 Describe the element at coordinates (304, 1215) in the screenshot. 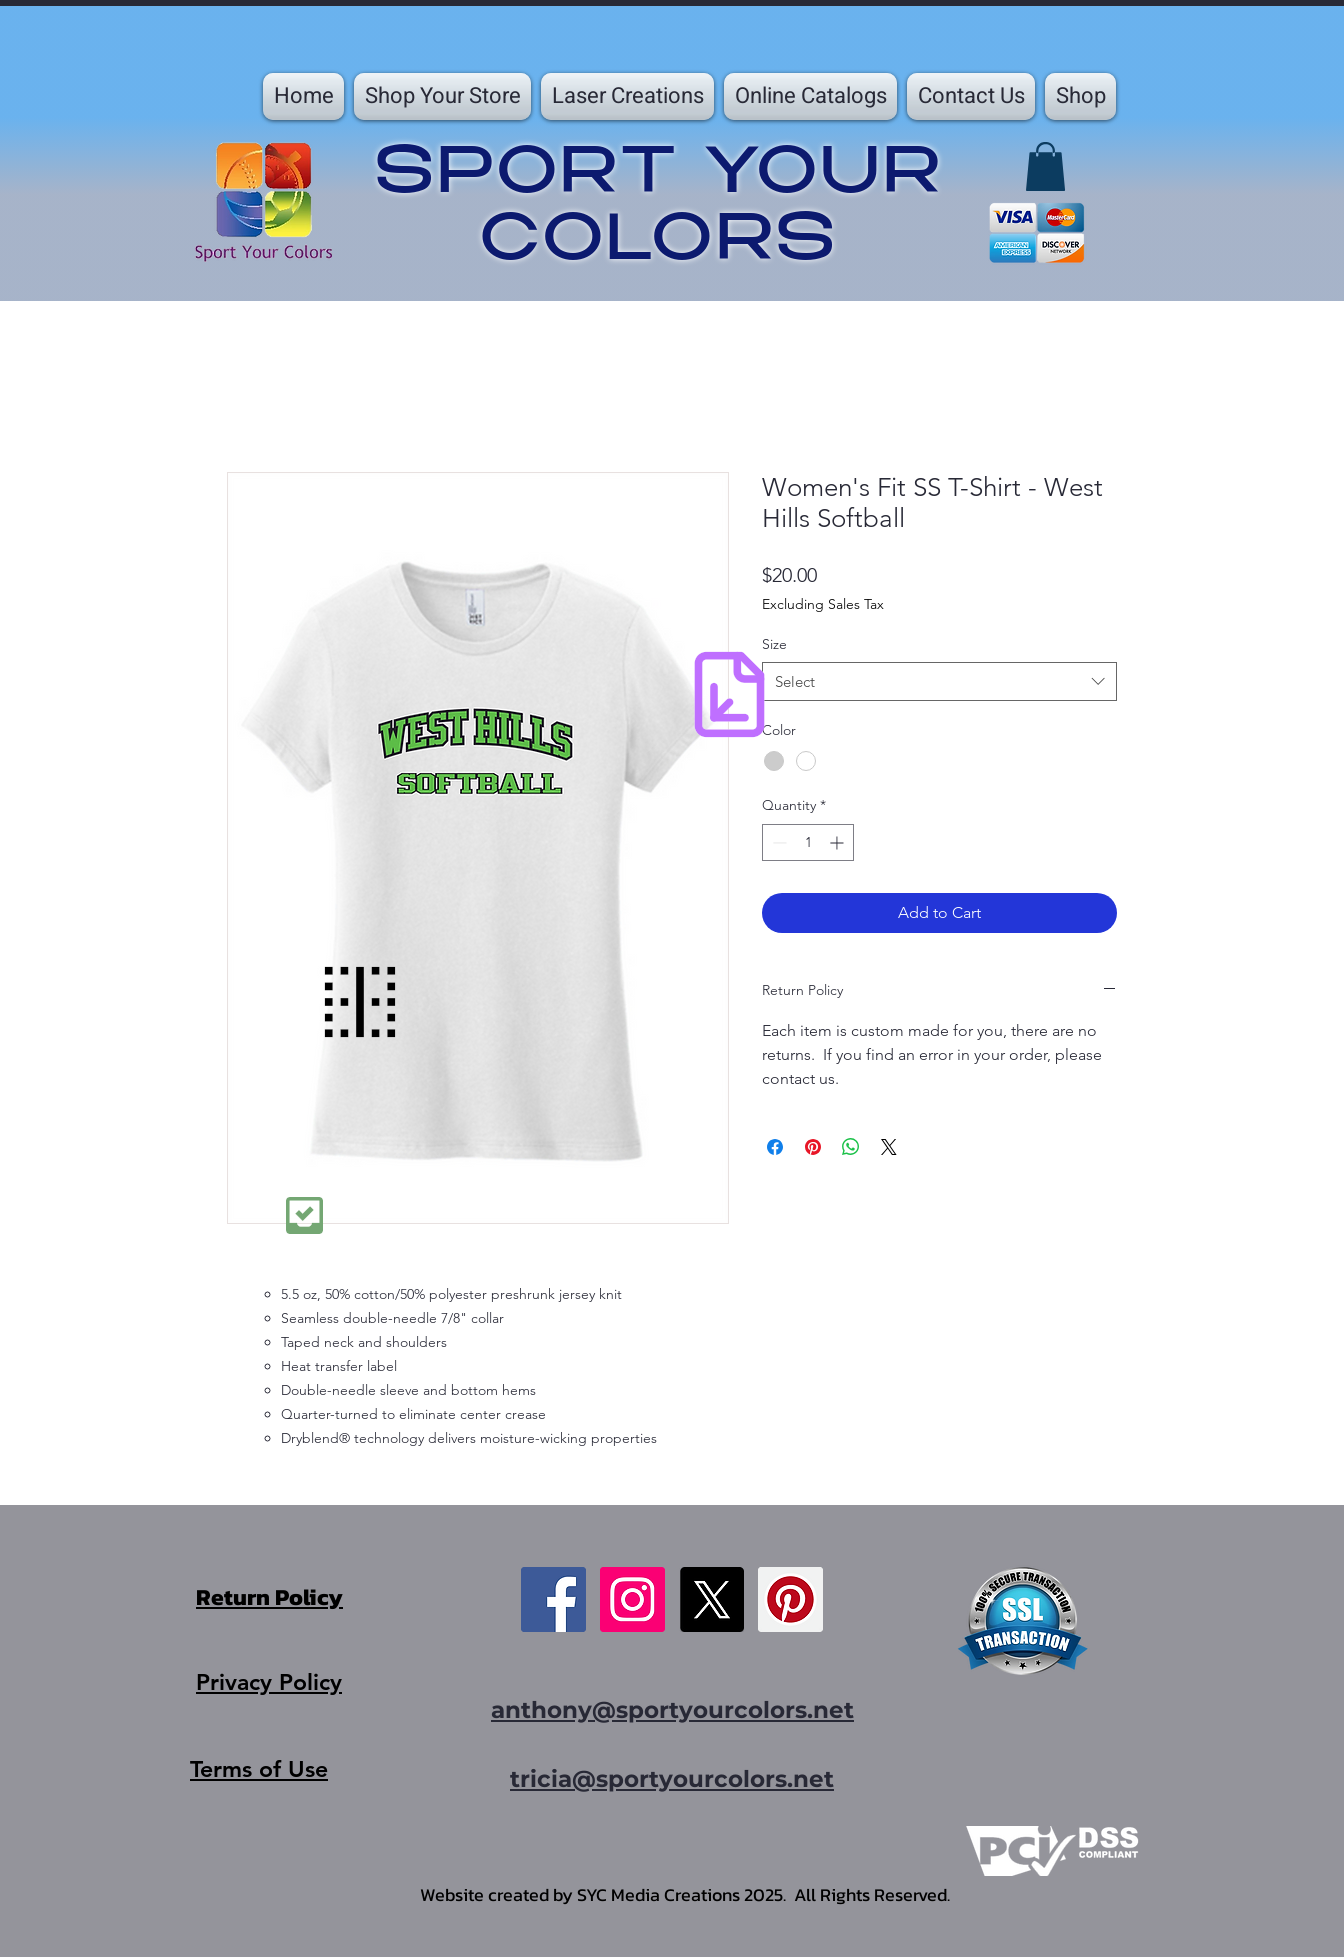

I see `mark all inbox messages as read` at that location.